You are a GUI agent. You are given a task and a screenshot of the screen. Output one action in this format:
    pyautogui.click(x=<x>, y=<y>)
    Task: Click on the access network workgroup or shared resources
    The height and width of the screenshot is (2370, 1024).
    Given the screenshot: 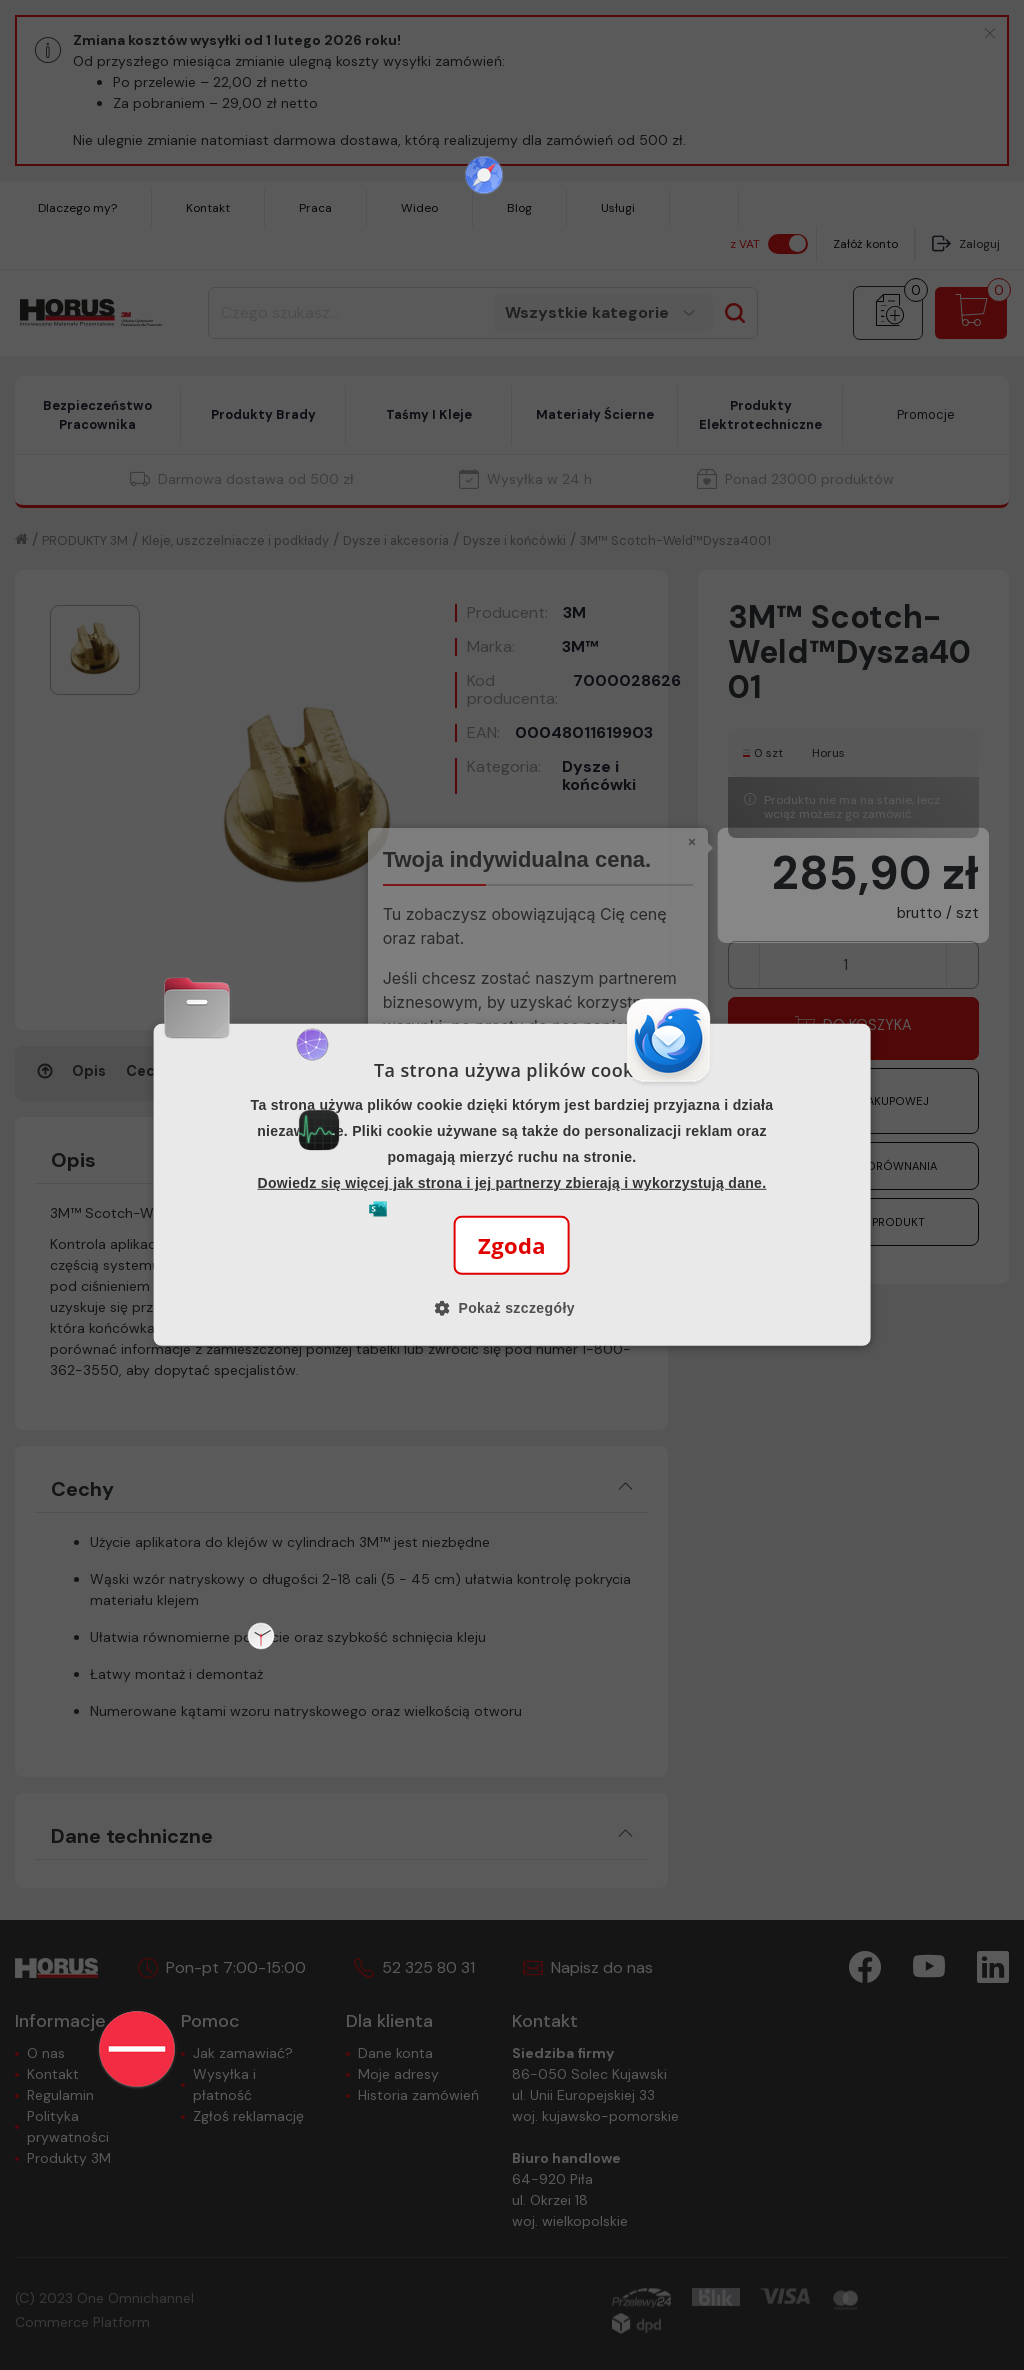 What is the action you would take?
    pyautogui.click(x=312, y=1044)
    